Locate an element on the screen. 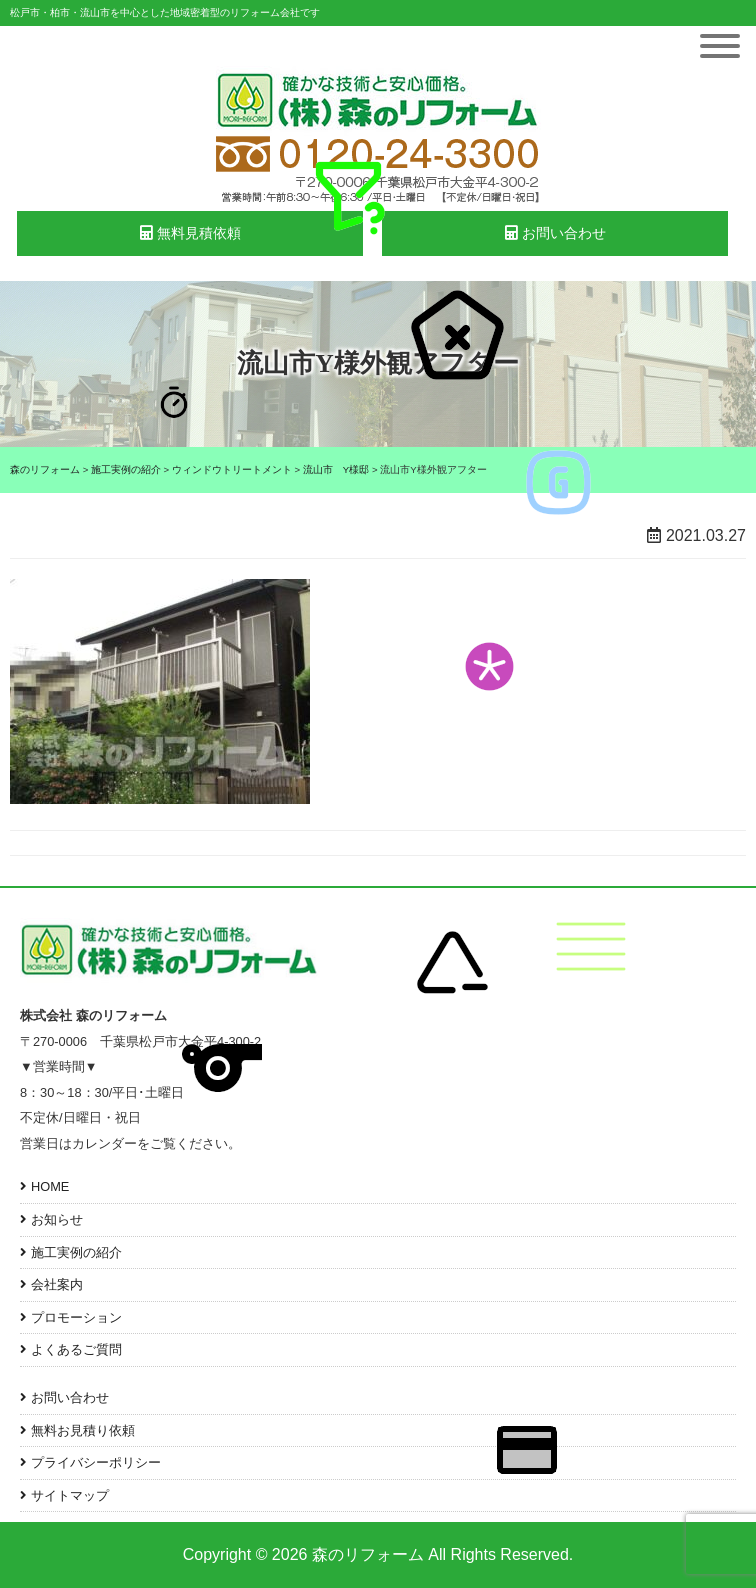 The height and width of the screenshot is (1588, 756). justify text alignment is located at coordinates (591, 948).